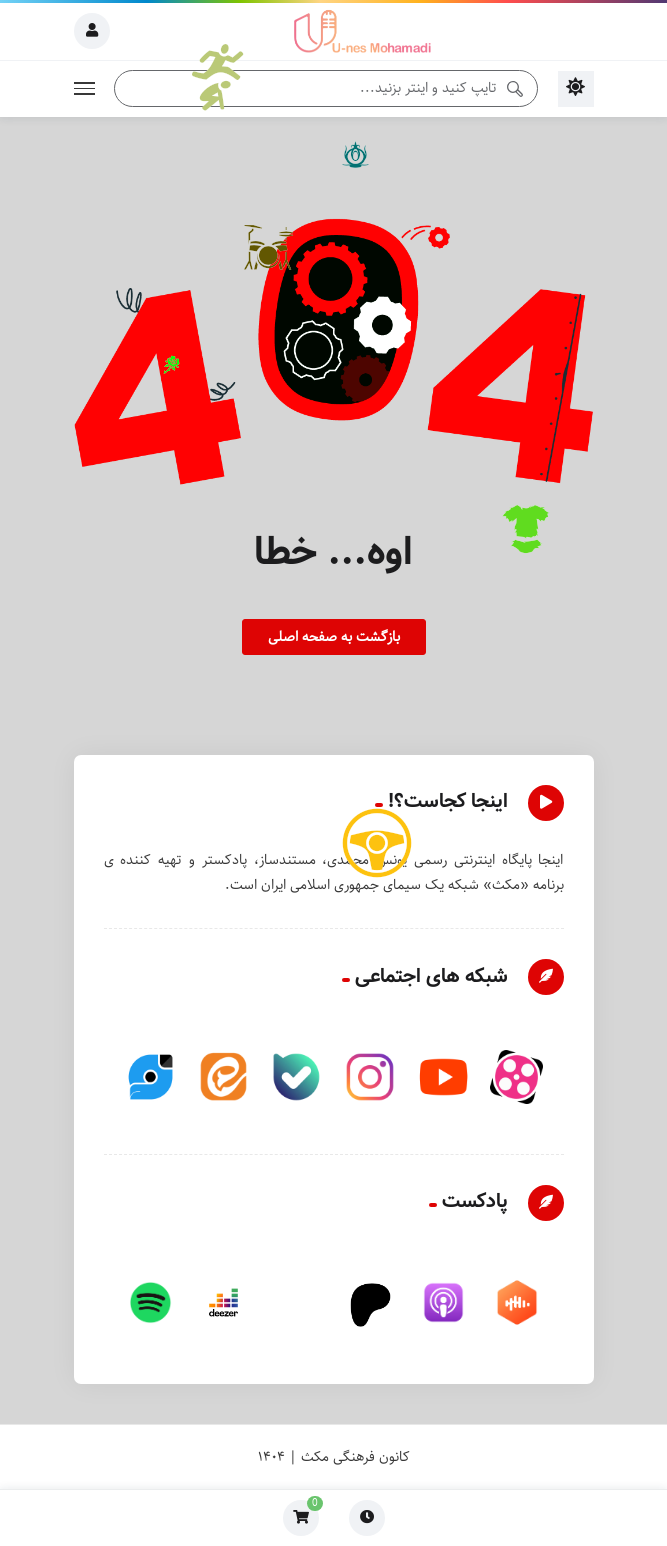 Image resolution: width=667 pixels, height=1546 pixels. Describe the element at coordinates (268, 245) in the screenshot. I see `access drum or percussion instruments` at that location.